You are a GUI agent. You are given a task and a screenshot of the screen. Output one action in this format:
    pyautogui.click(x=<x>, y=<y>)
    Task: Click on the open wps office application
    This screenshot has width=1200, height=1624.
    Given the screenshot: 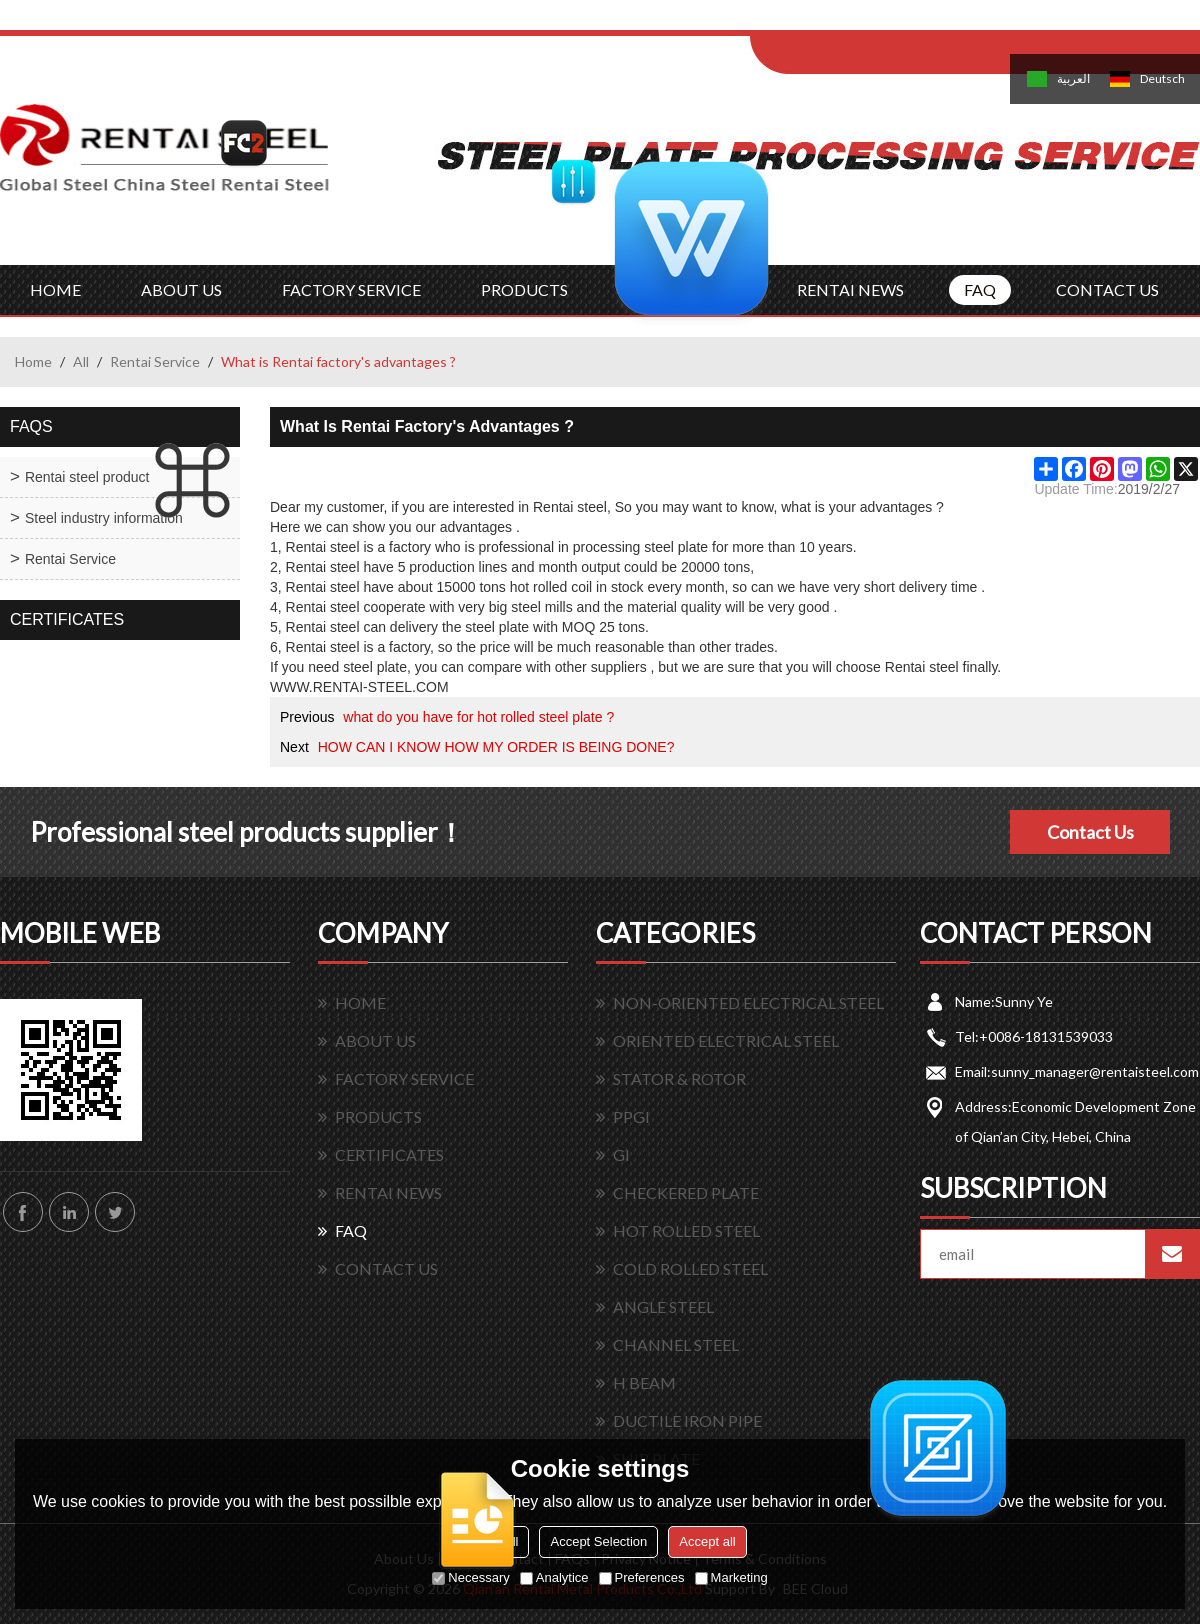 What is the action you would take?
    pyautogui.click(x=691, y=238)
    